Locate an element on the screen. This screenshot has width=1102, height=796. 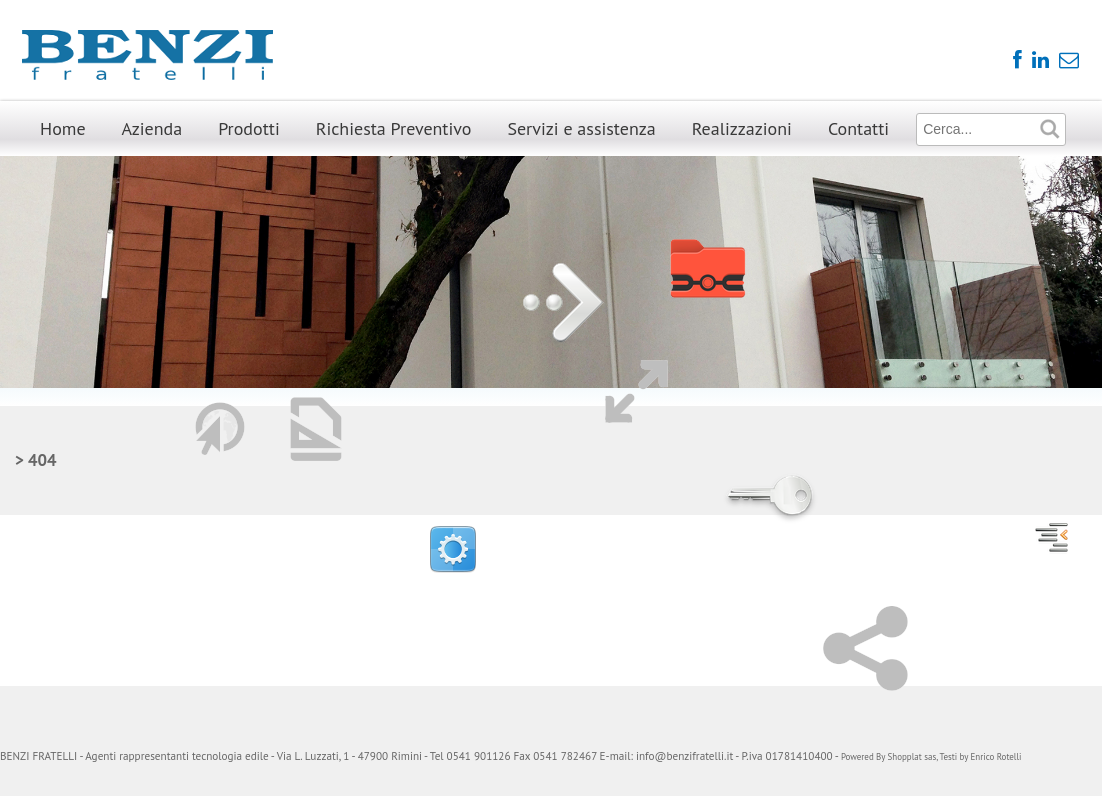
navigate to the next item or page is located at coordinates (562, 302).